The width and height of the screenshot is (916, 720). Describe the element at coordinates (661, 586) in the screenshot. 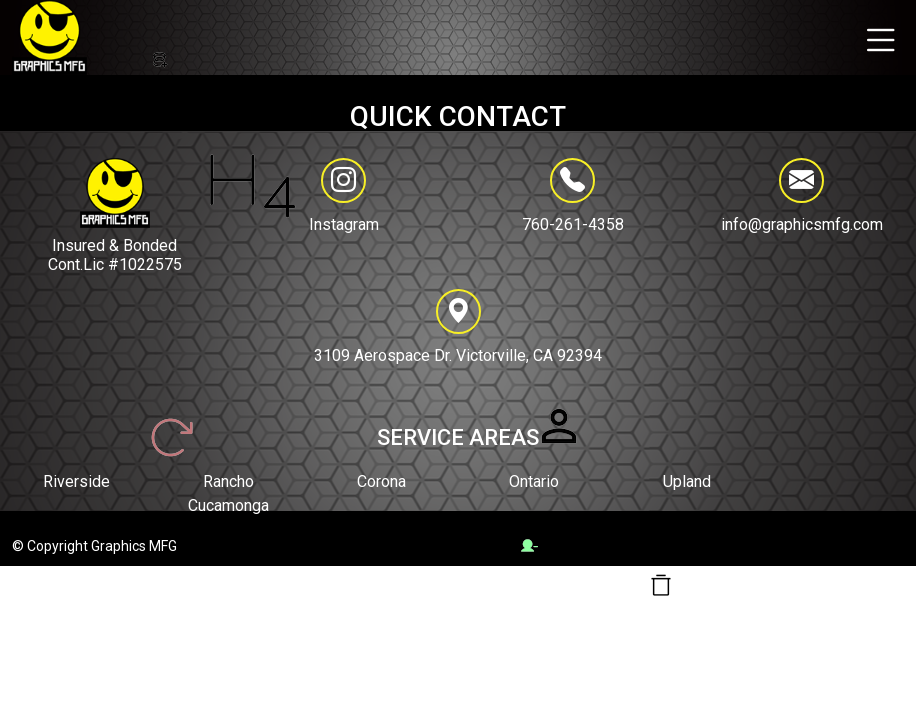

I see `delete an item` at that location.